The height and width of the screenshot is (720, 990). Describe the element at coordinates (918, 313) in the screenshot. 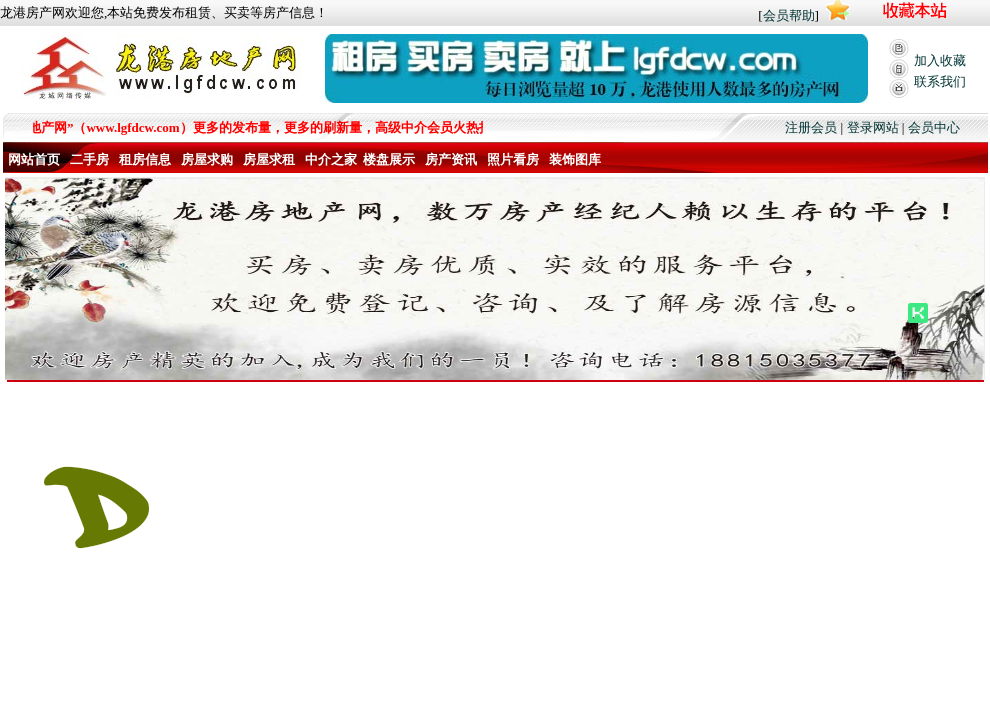

I see `visit kongregate gaming platform` at that location.